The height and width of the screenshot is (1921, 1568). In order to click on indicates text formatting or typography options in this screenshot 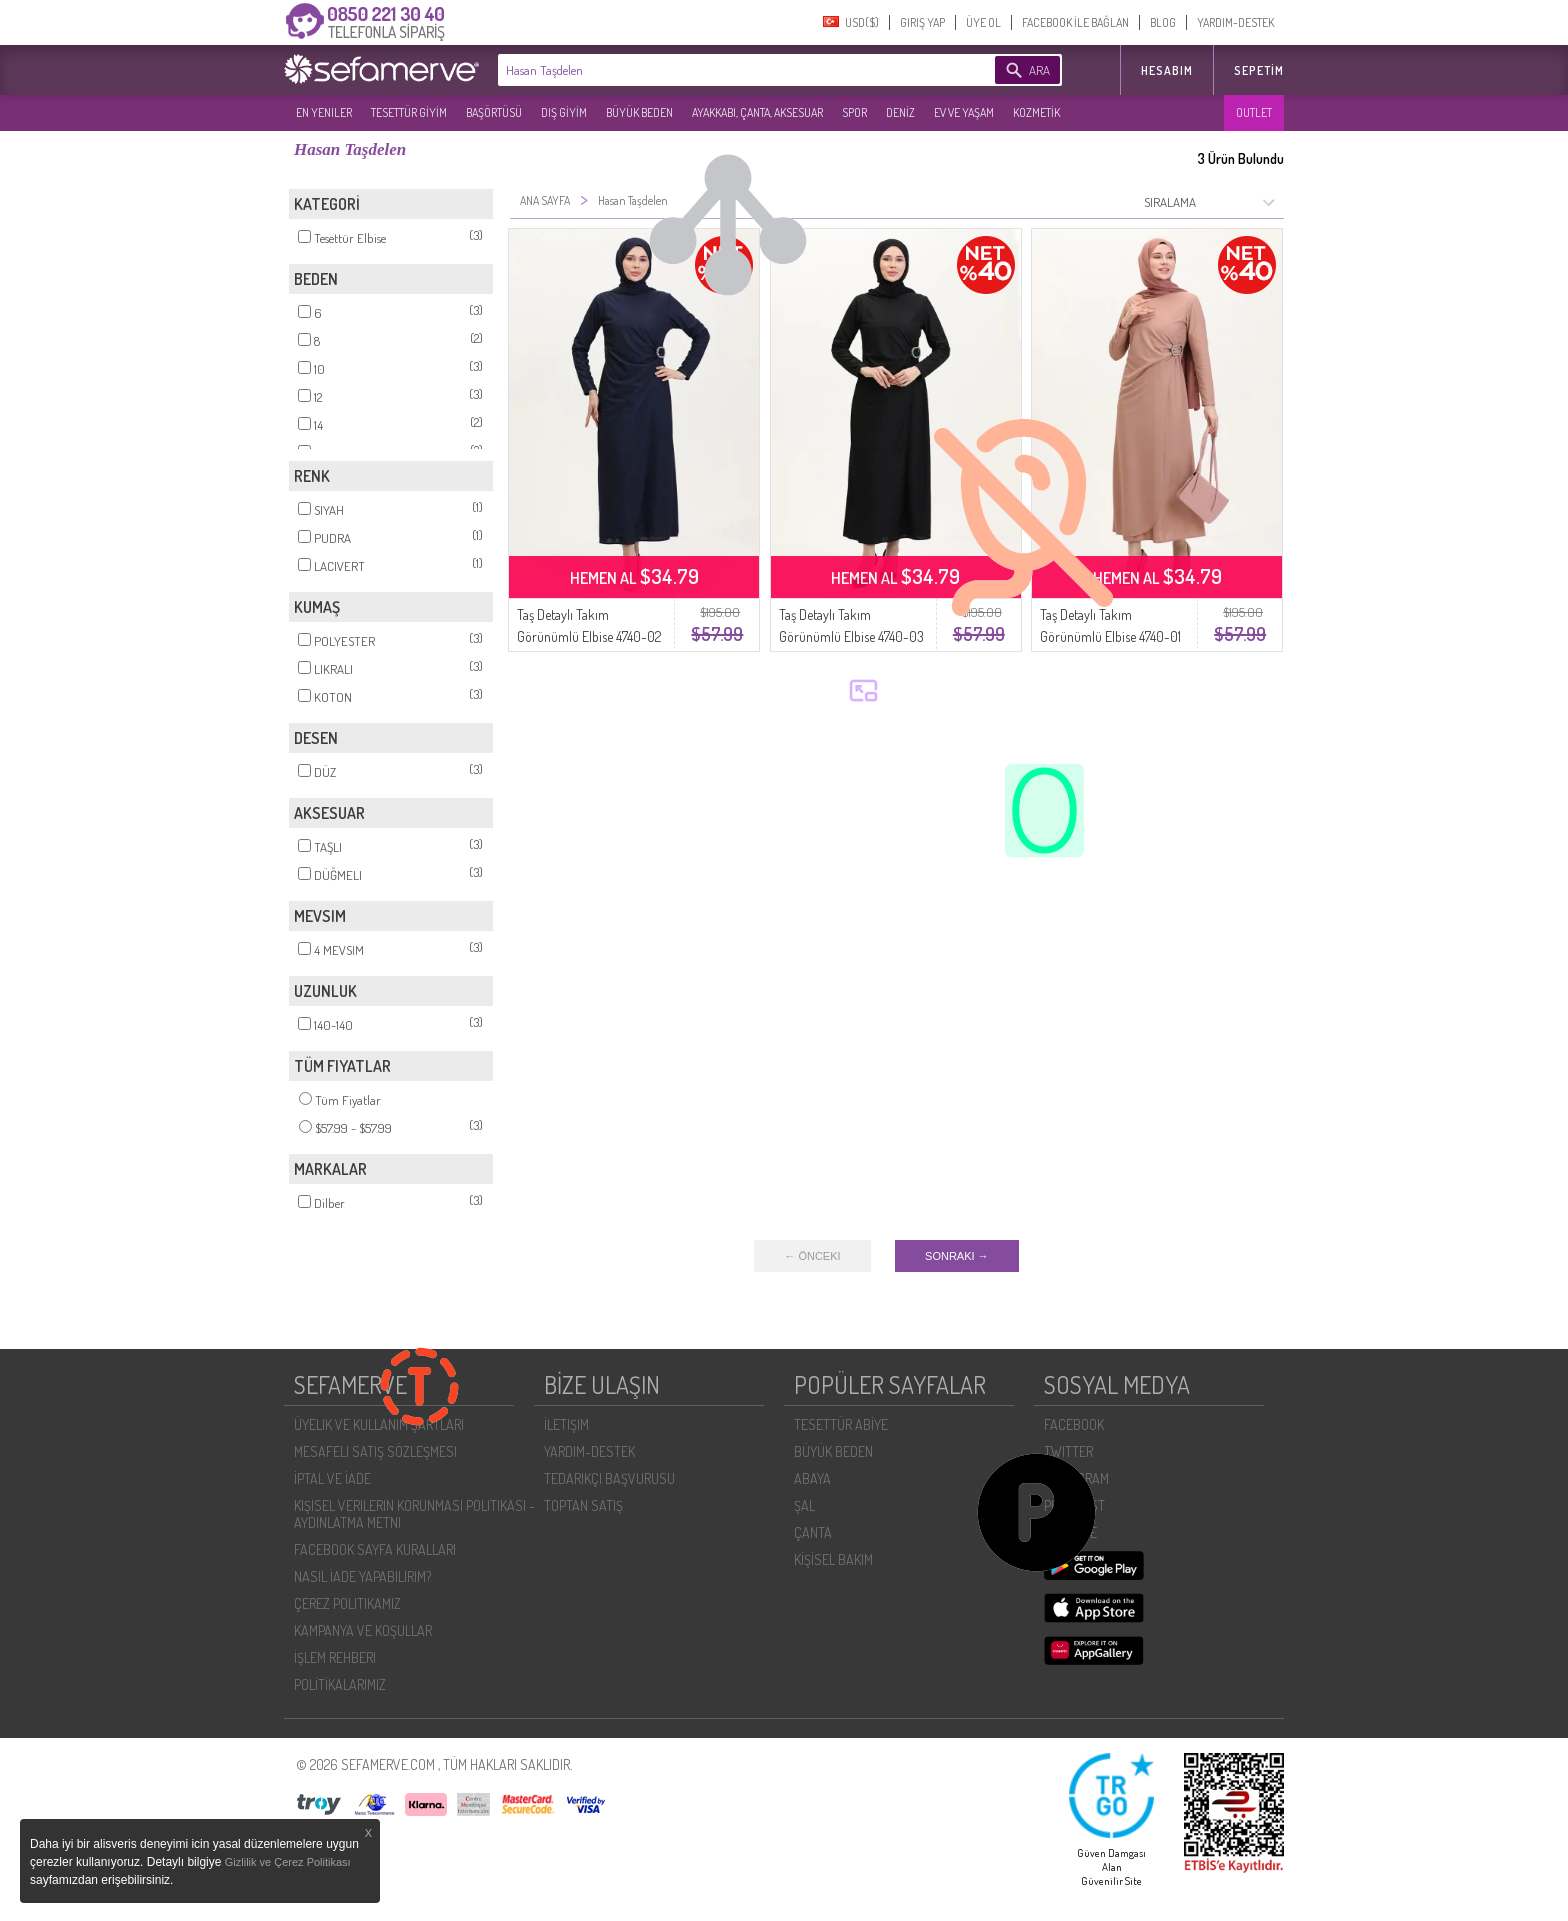, I will do `click(419, 1386)`.